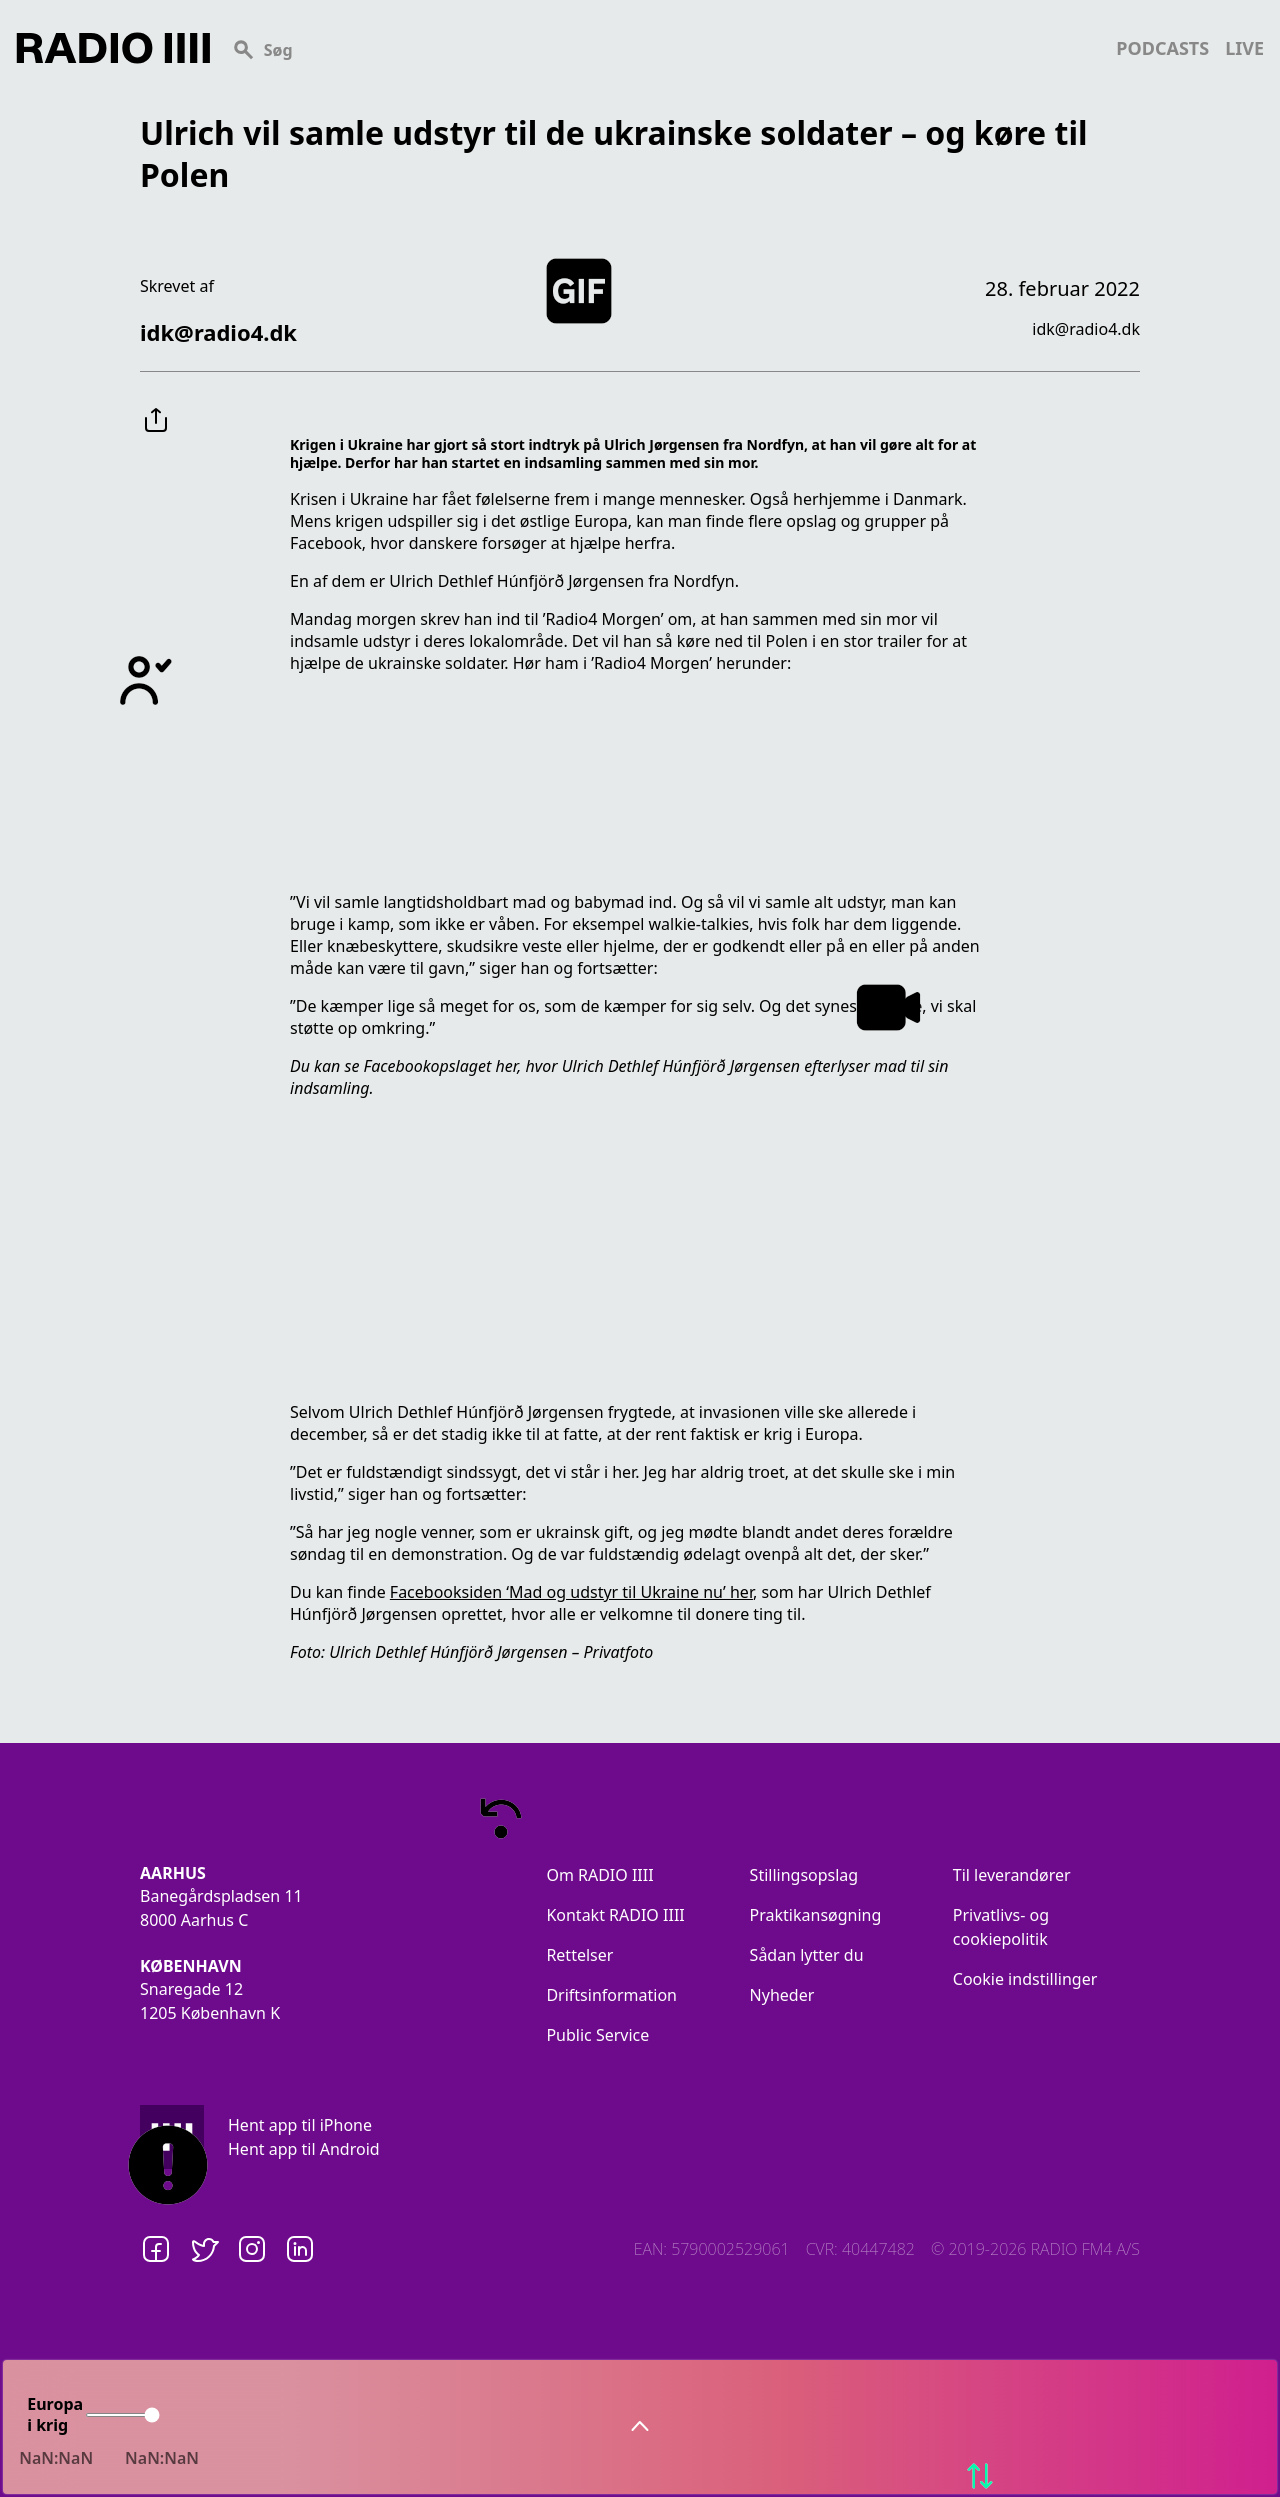 The image size is (1280, 2497). I want to click on sort items in ascending or descending order, so click(980, 2476).